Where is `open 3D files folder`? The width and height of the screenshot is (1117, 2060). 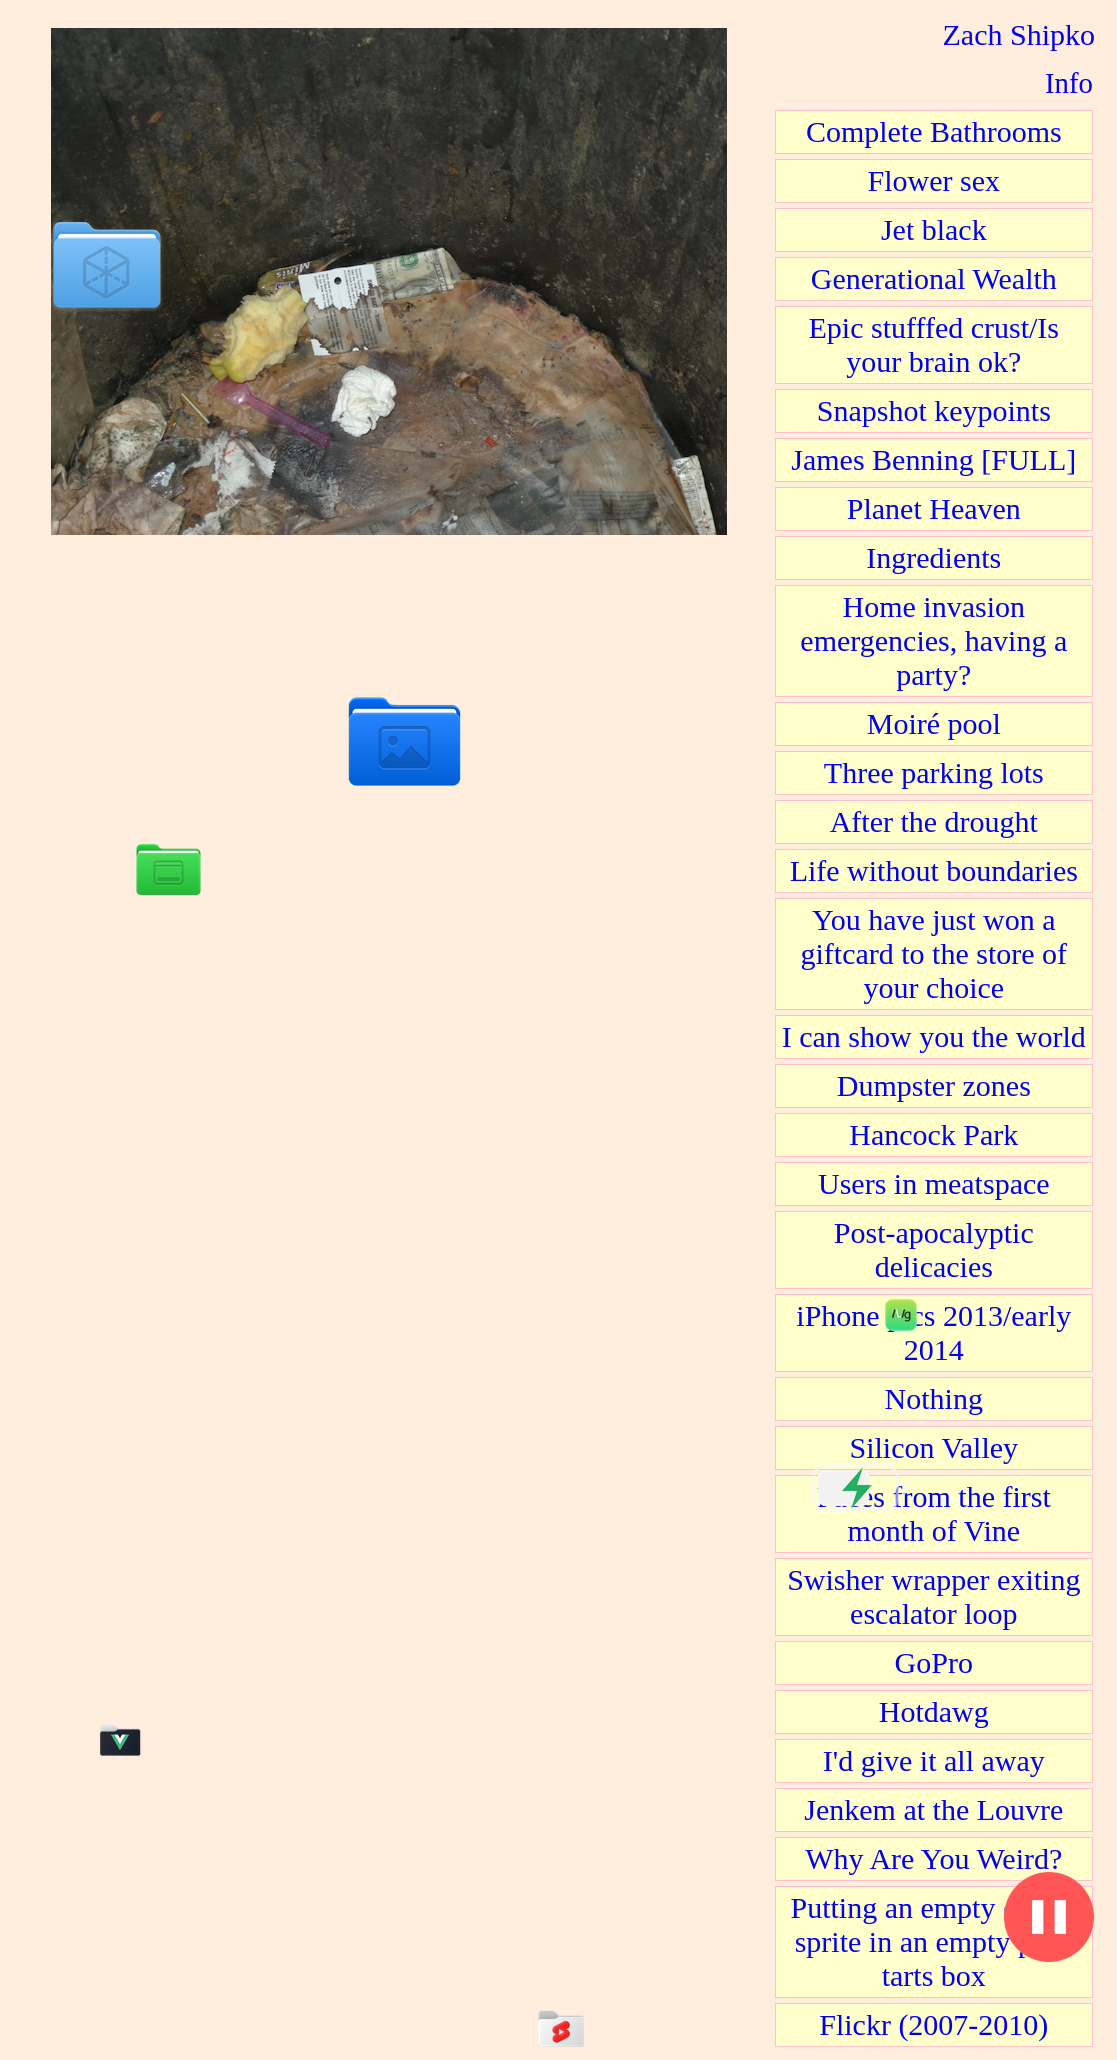 open 3D files folder is located at coordinates (107, 265).